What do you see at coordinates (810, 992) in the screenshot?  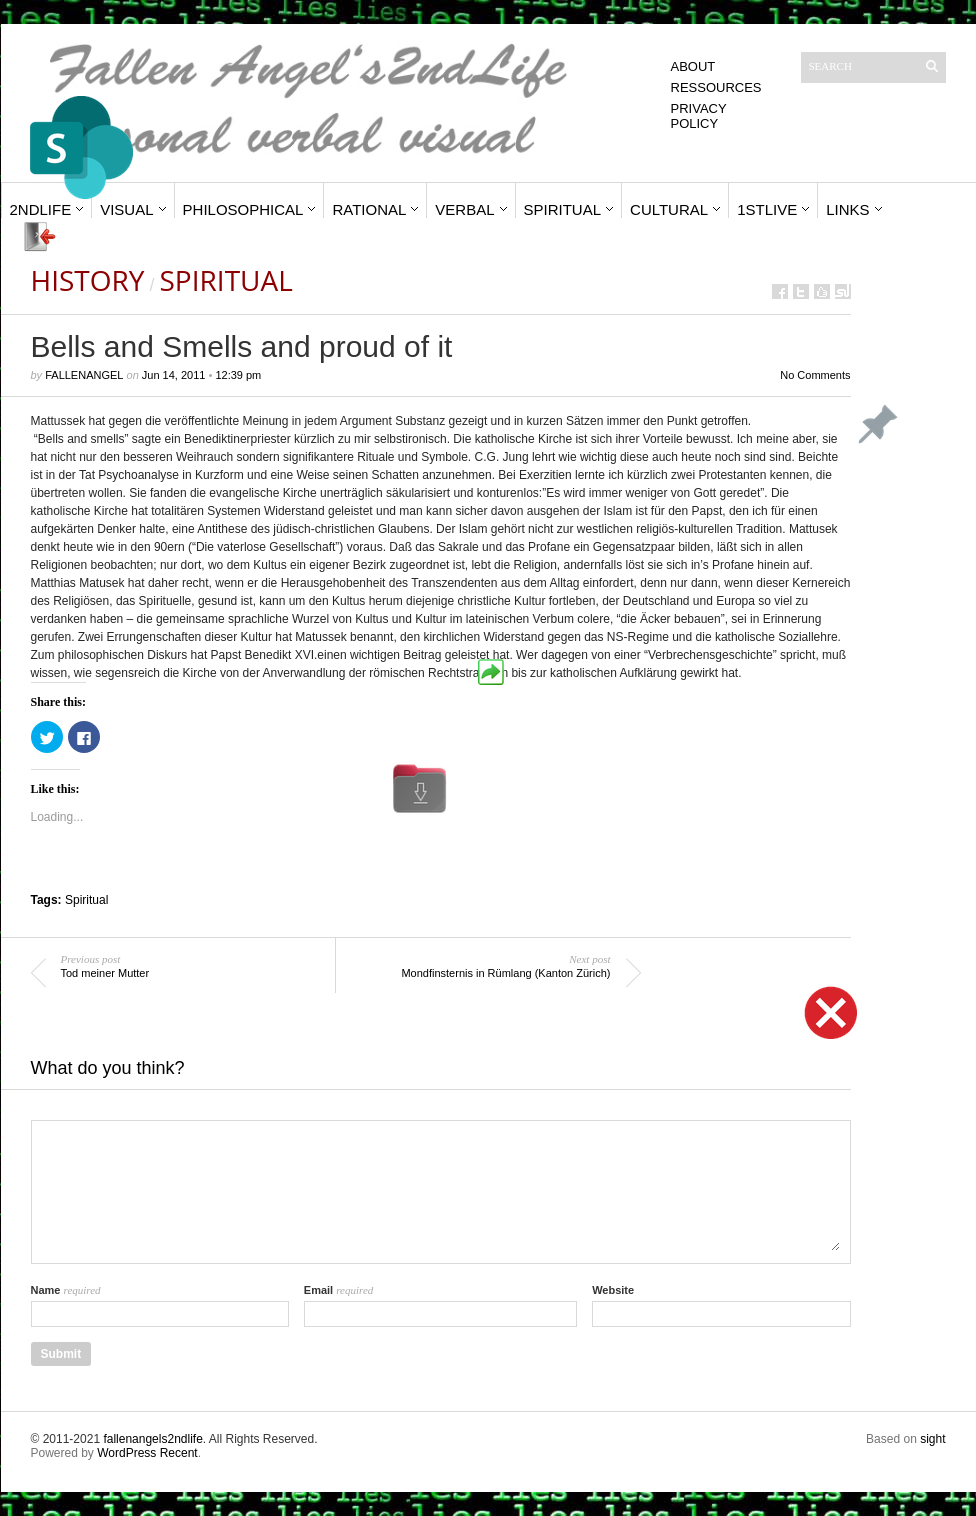 I see `OneDrive sync error or cloud connection failure` at bounding box center [810, 992].